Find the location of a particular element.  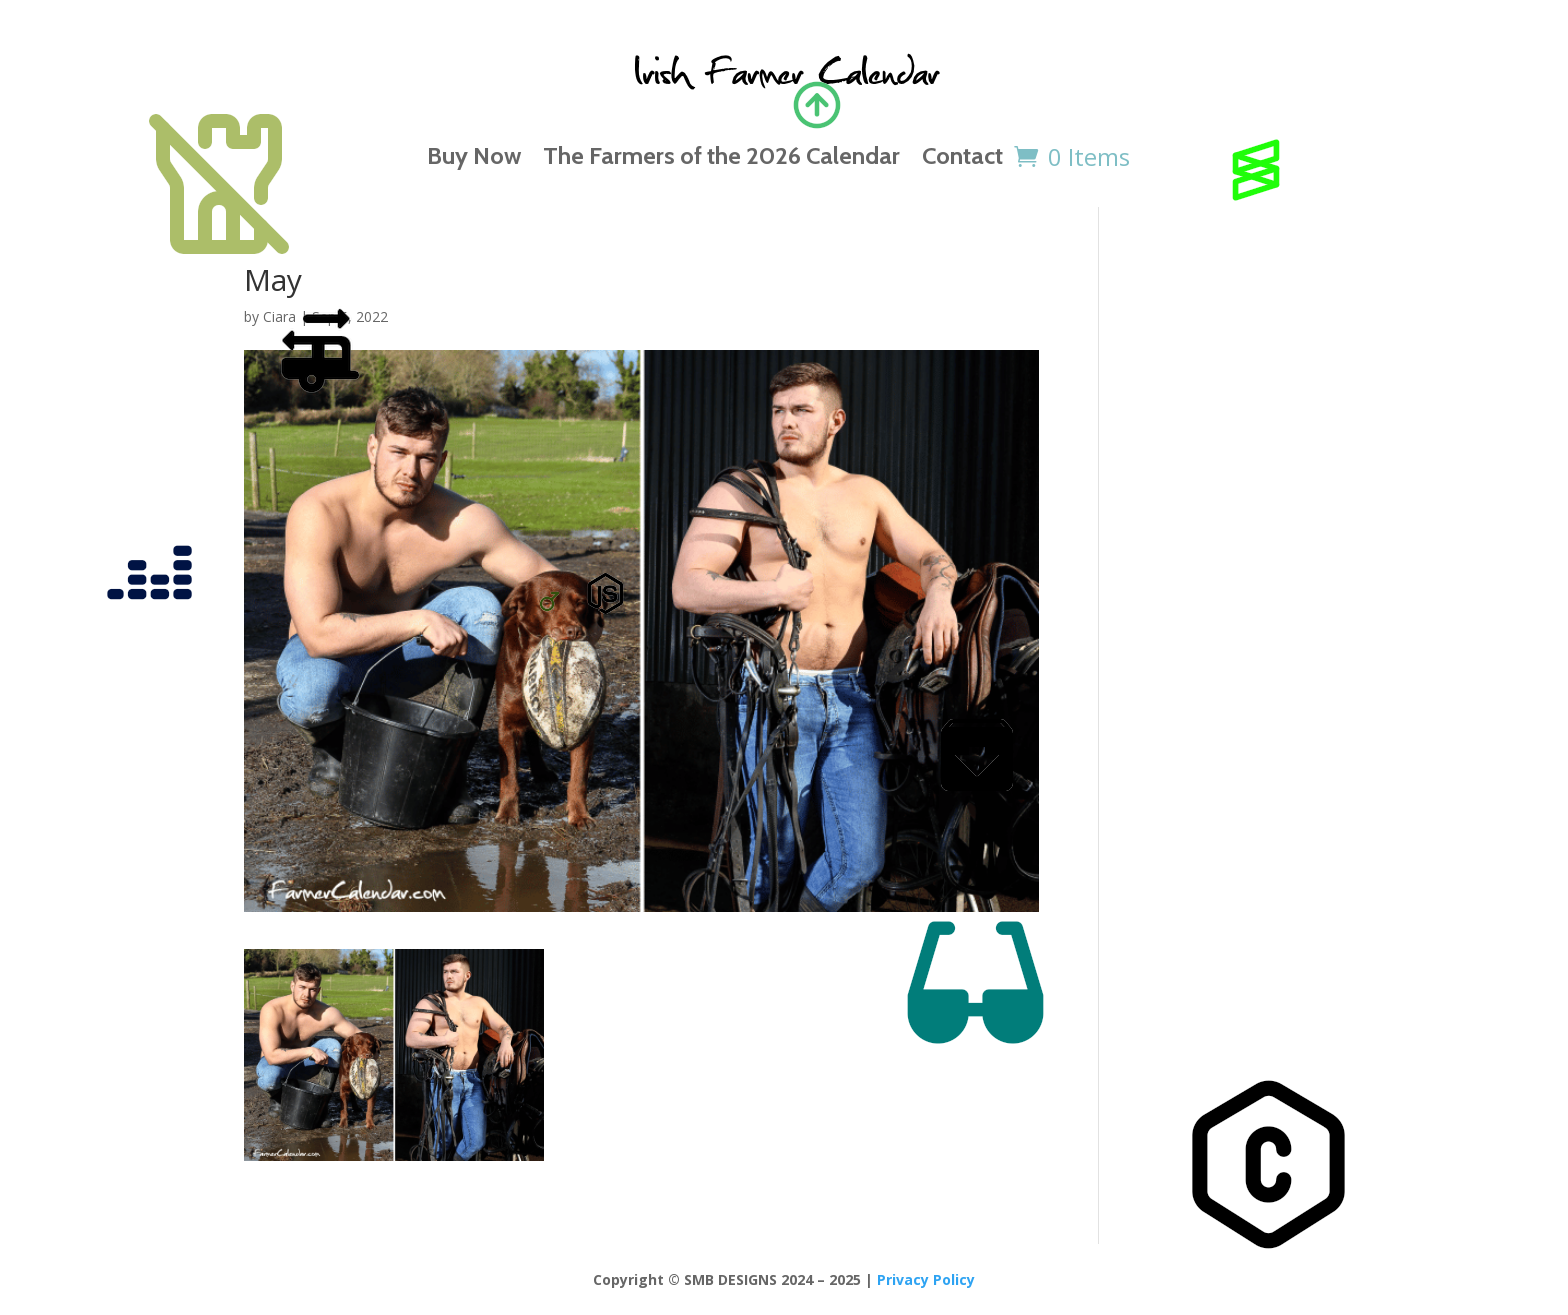

Node.js runtime or server-side JavaScript indicator is located at coordinates (605, 593).